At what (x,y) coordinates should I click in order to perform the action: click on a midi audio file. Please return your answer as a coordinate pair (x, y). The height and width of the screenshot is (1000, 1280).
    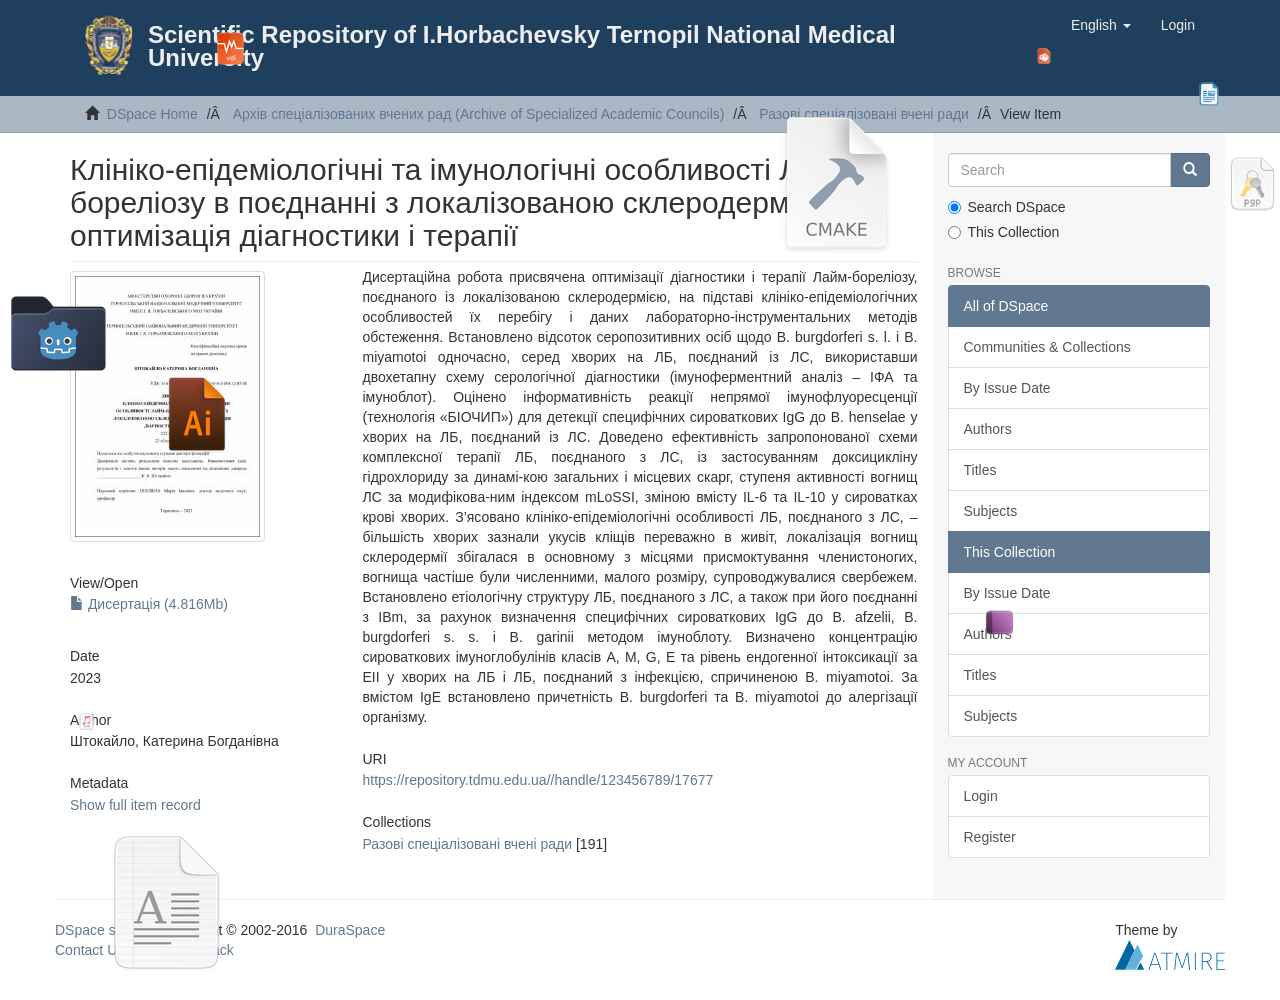
    Looking at the image, I should click on (86, 721).